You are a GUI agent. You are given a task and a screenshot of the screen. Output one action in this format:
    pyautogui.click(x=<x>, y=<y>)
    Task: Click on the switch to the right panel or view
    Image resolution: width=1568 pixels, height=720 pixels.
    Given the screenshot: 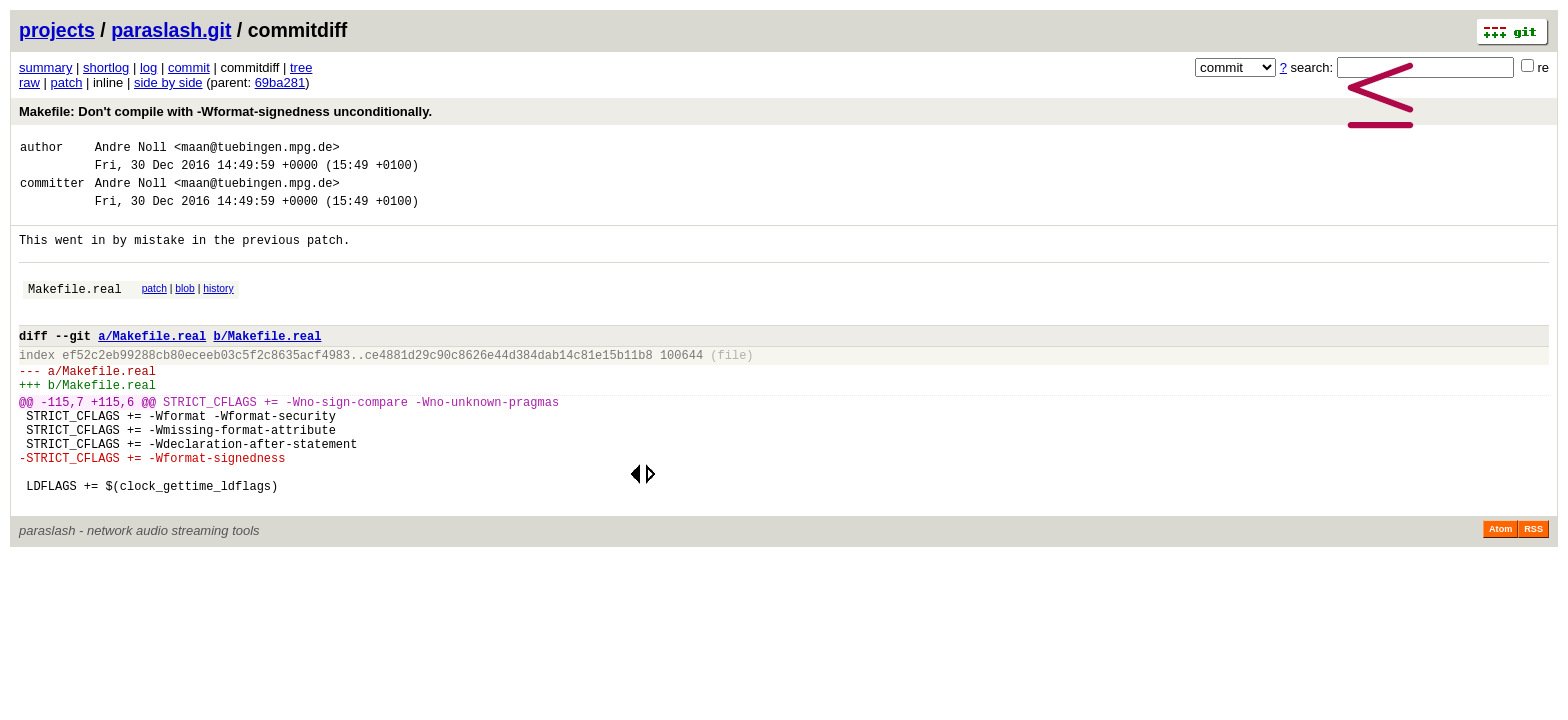 What is the action you would take?
    pyautogui.click(x=643, y=474)
    